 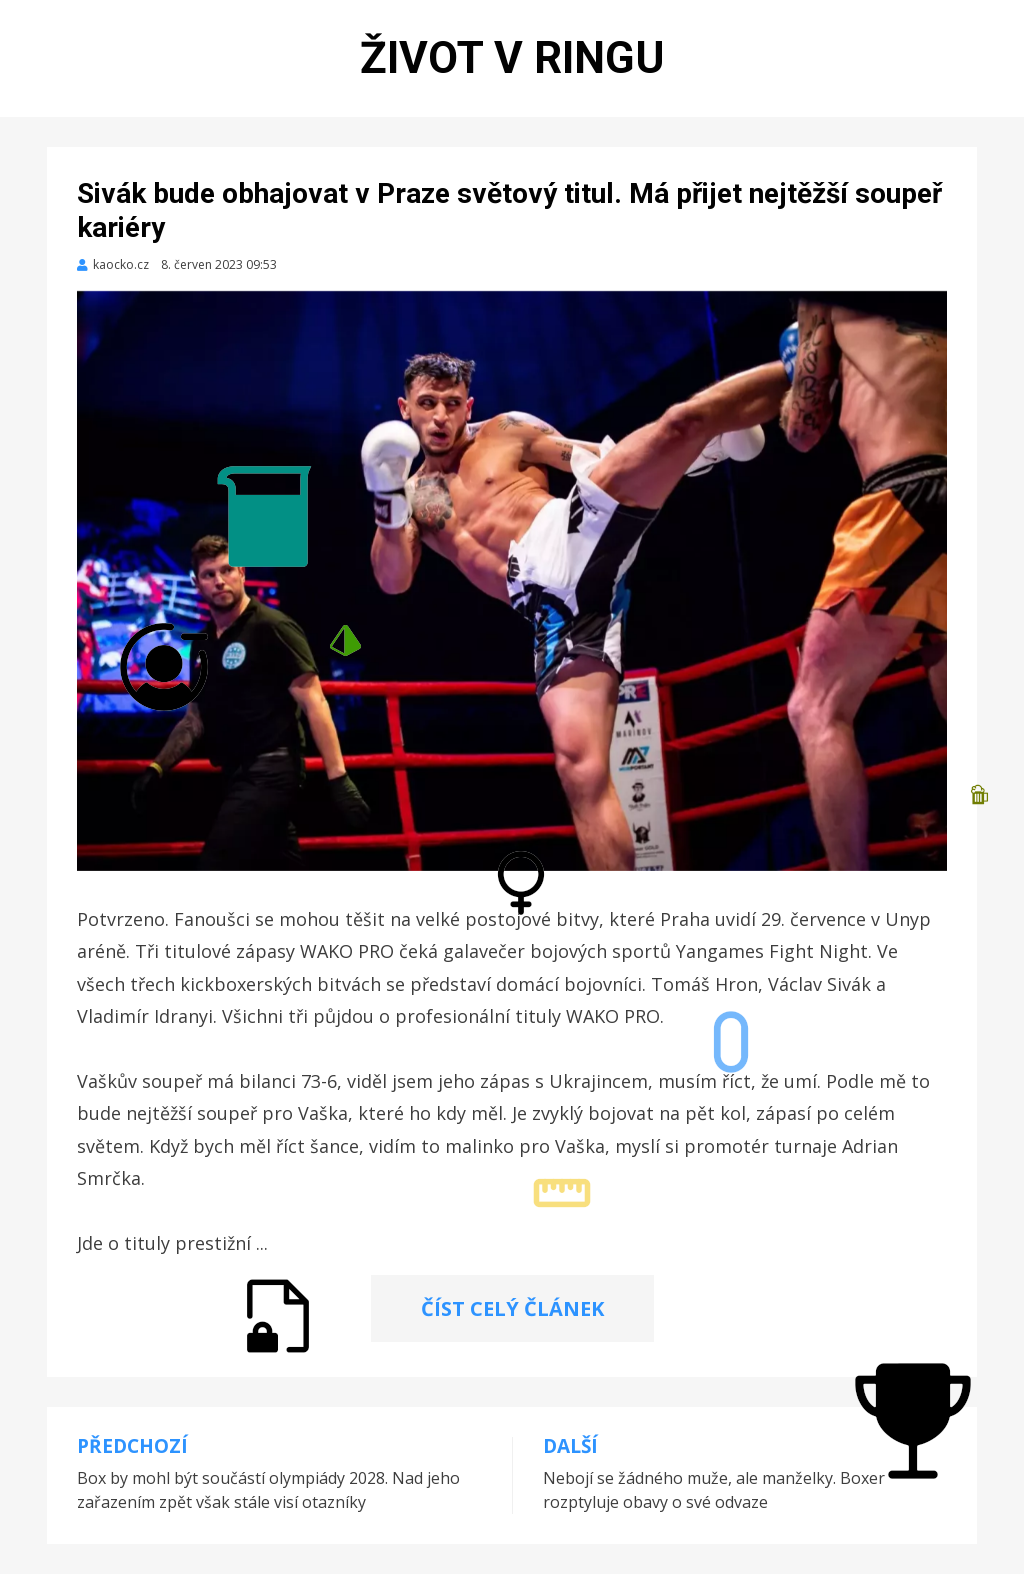 I want to click on access color or light spectrum settings, so click(x=345, y=640).